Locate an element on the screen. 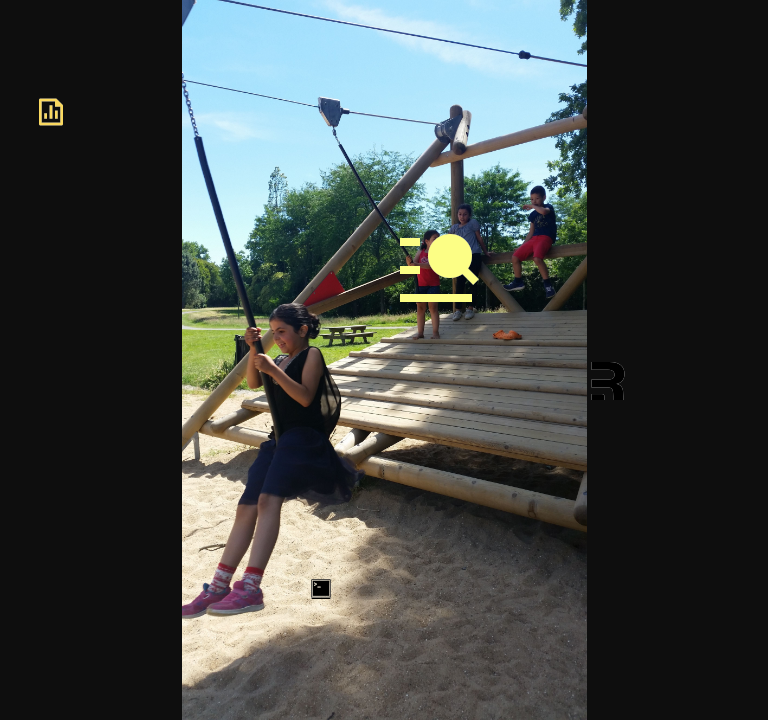 The height and width of the screenshot is (720, 768). remix framework logo is located at coordinates (608, 381).